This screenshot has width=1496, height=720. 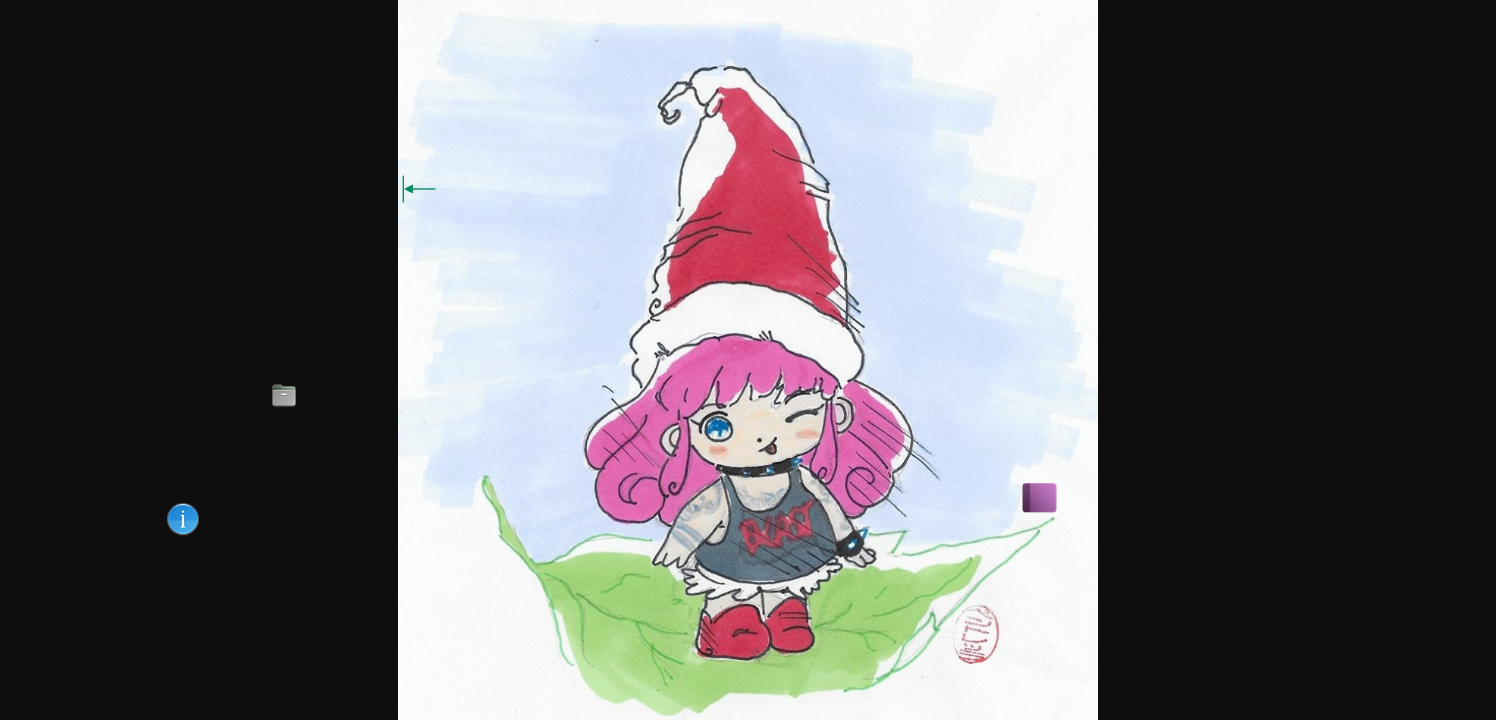 What do you see at coordinates (419, 189) in the screenshot?
I see `go to the first item in a list or sequence` at bounding box center [419, 189].